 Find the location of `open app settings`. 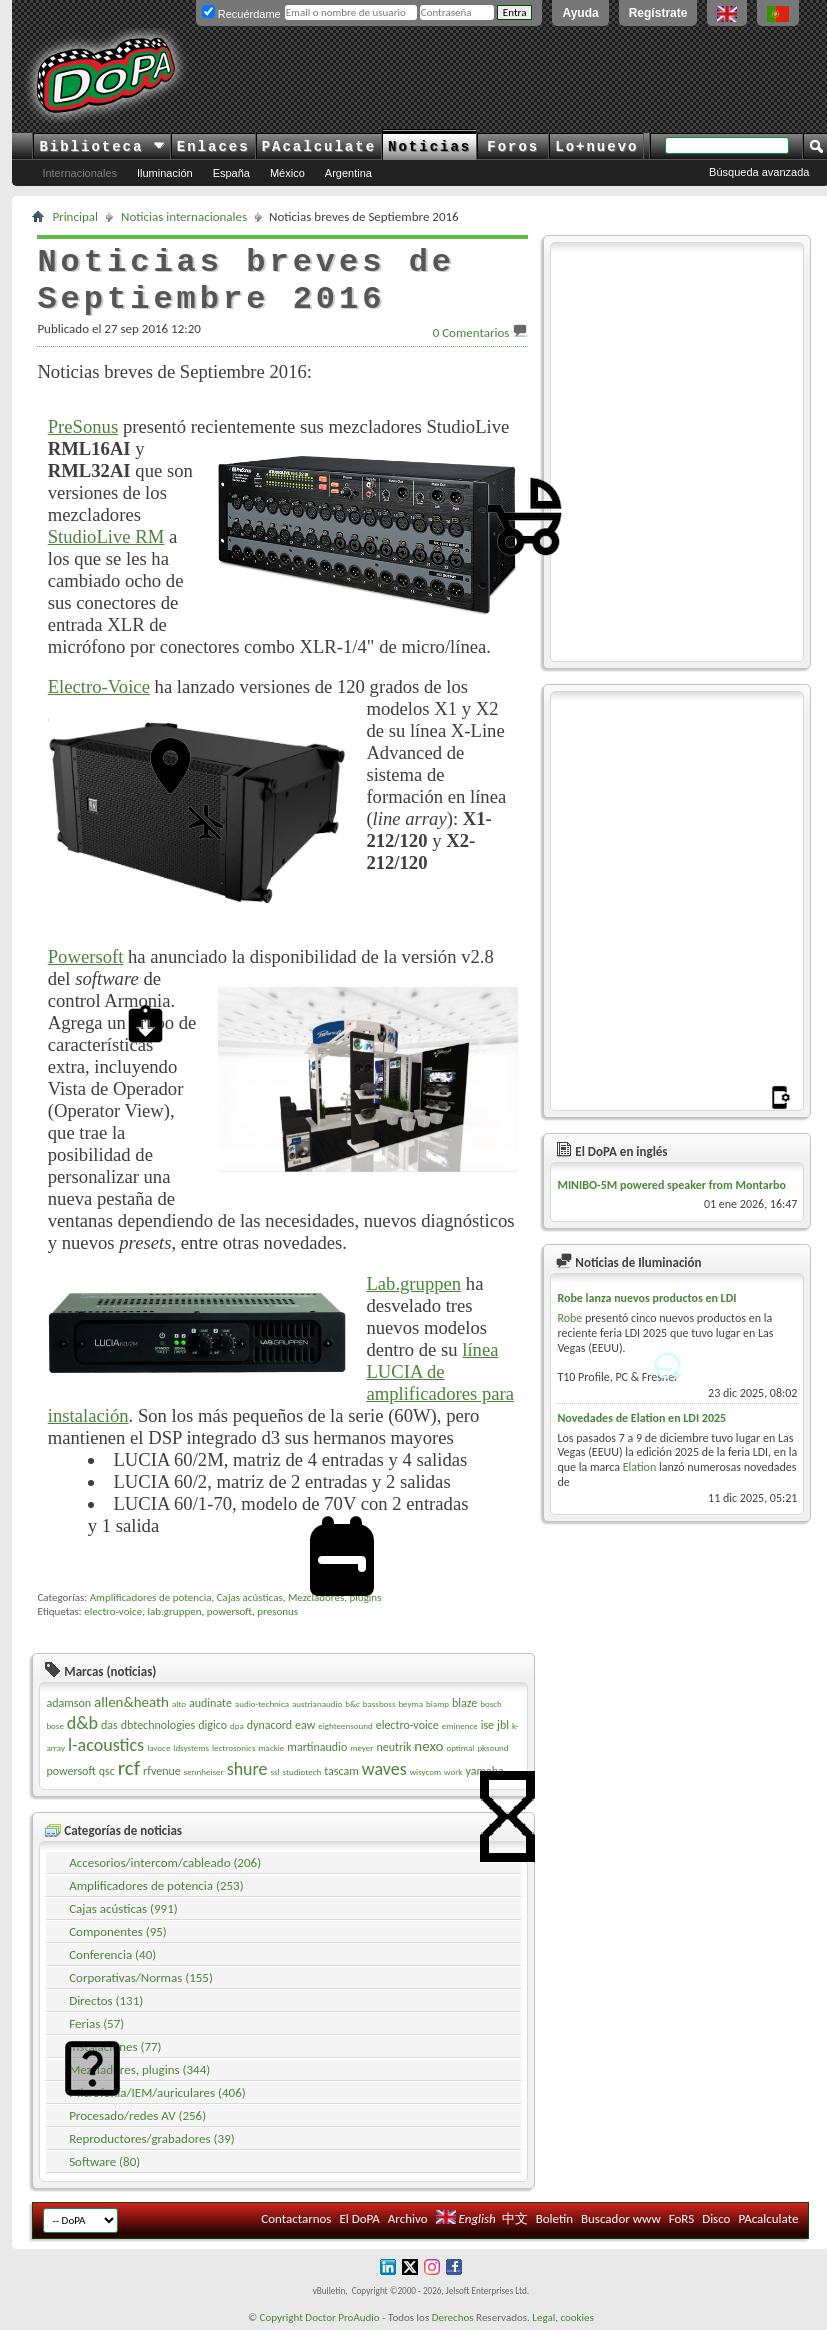

open app settings is located at coordinates (779, 1097).